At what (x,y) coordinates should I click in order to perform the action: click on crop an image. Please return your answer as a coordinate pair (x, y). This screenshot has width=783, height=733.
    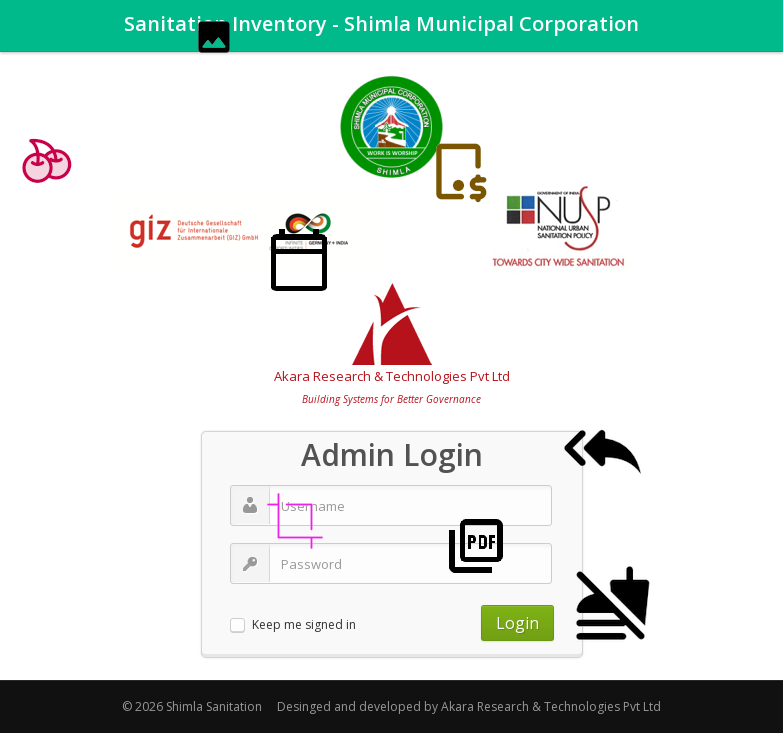
    Looking at the image, I should click on (295, 521).